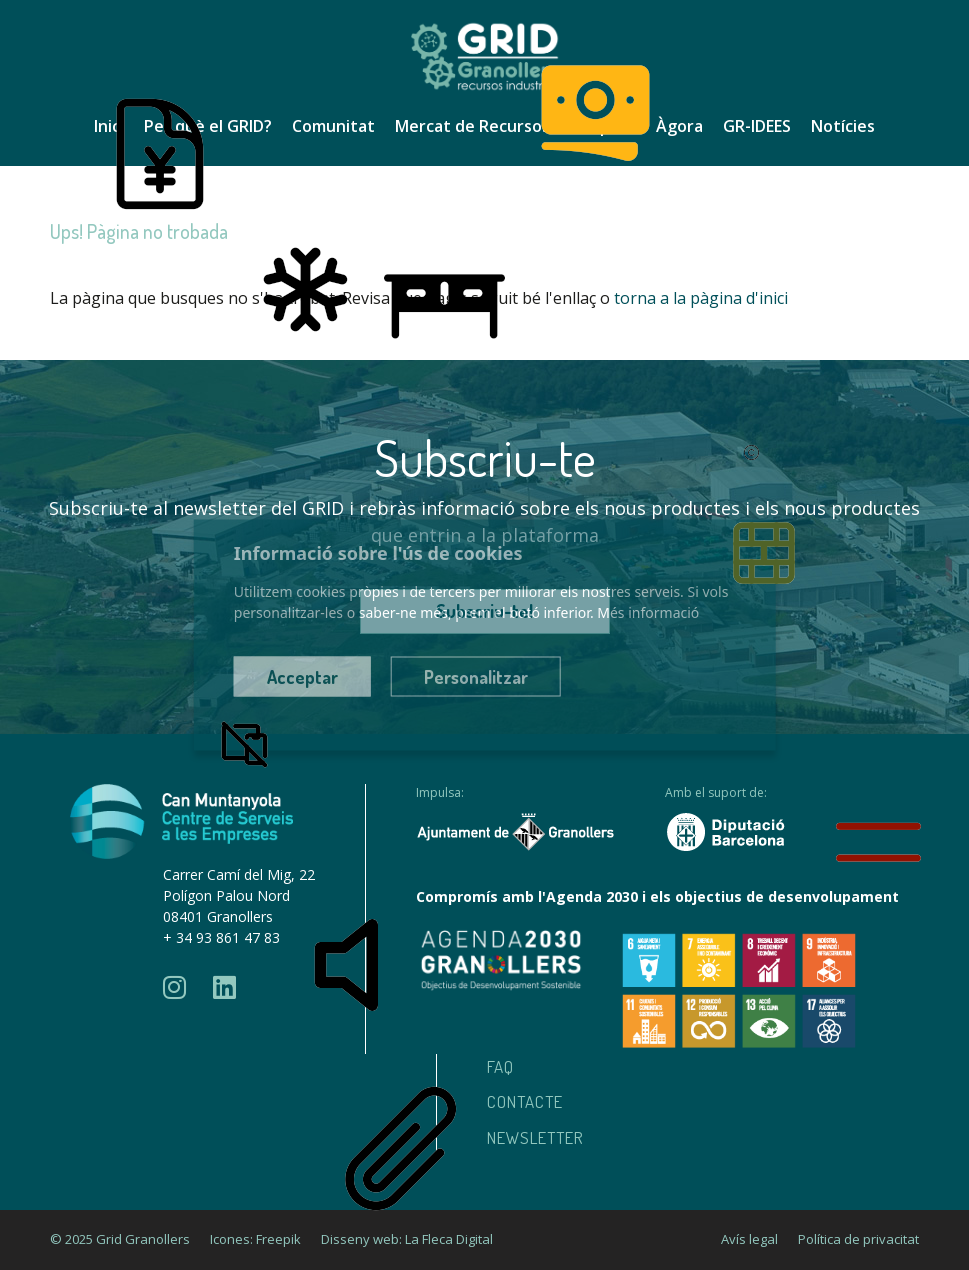 This screenshot has height=1270, width=969. I want to click on indicates copyrighted content, so click(751, 452).